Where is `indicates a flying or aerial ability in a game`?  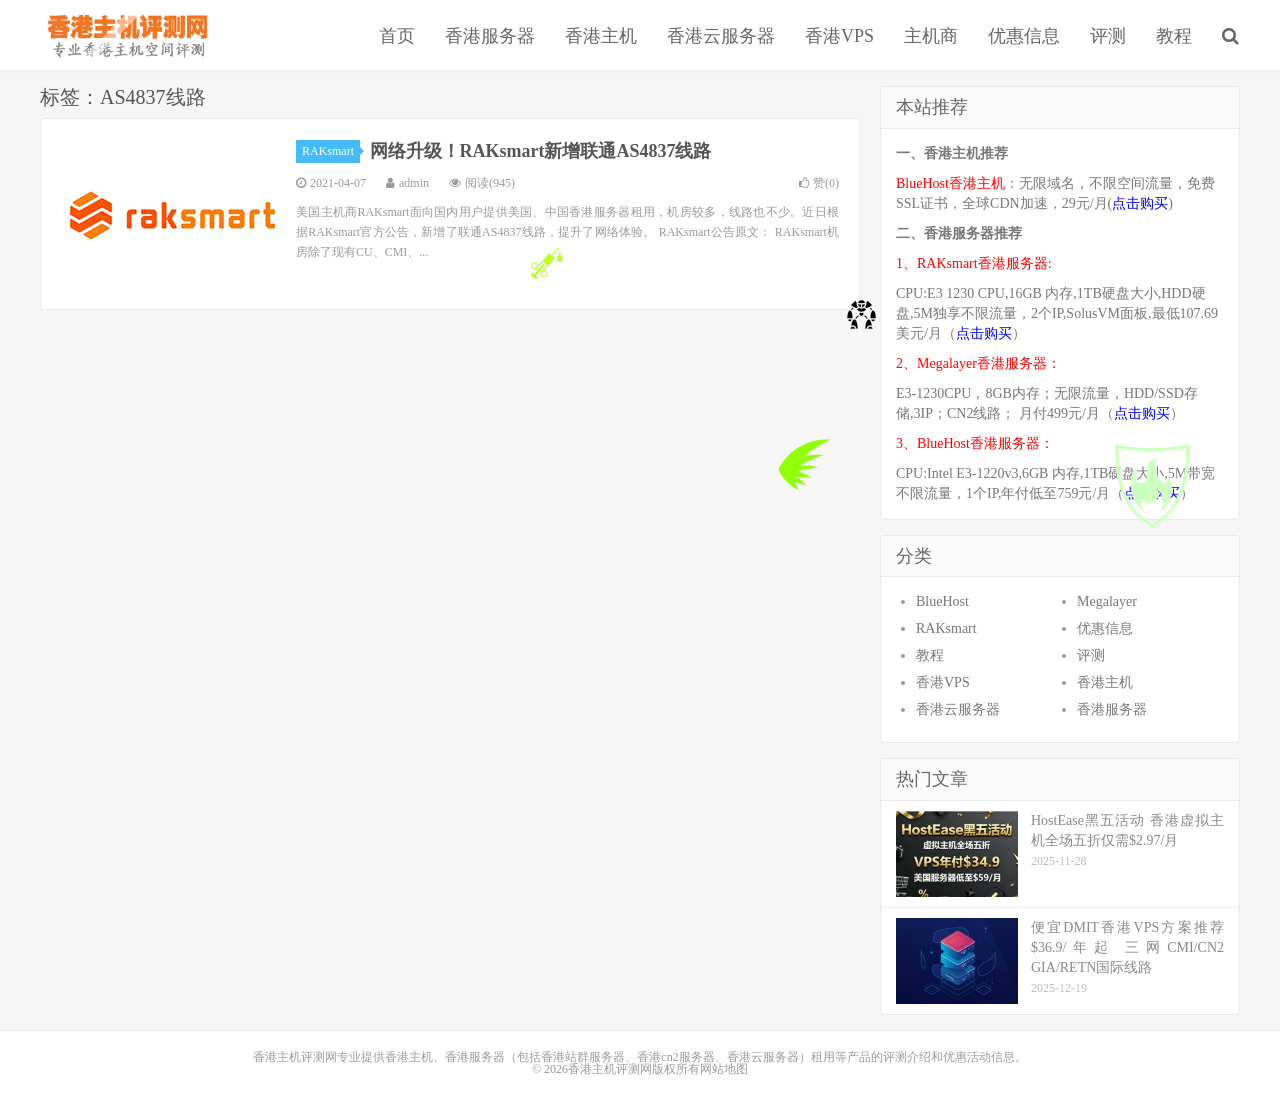
indicates a flying or aerial ability in a game is located at coordinates (805, 464).